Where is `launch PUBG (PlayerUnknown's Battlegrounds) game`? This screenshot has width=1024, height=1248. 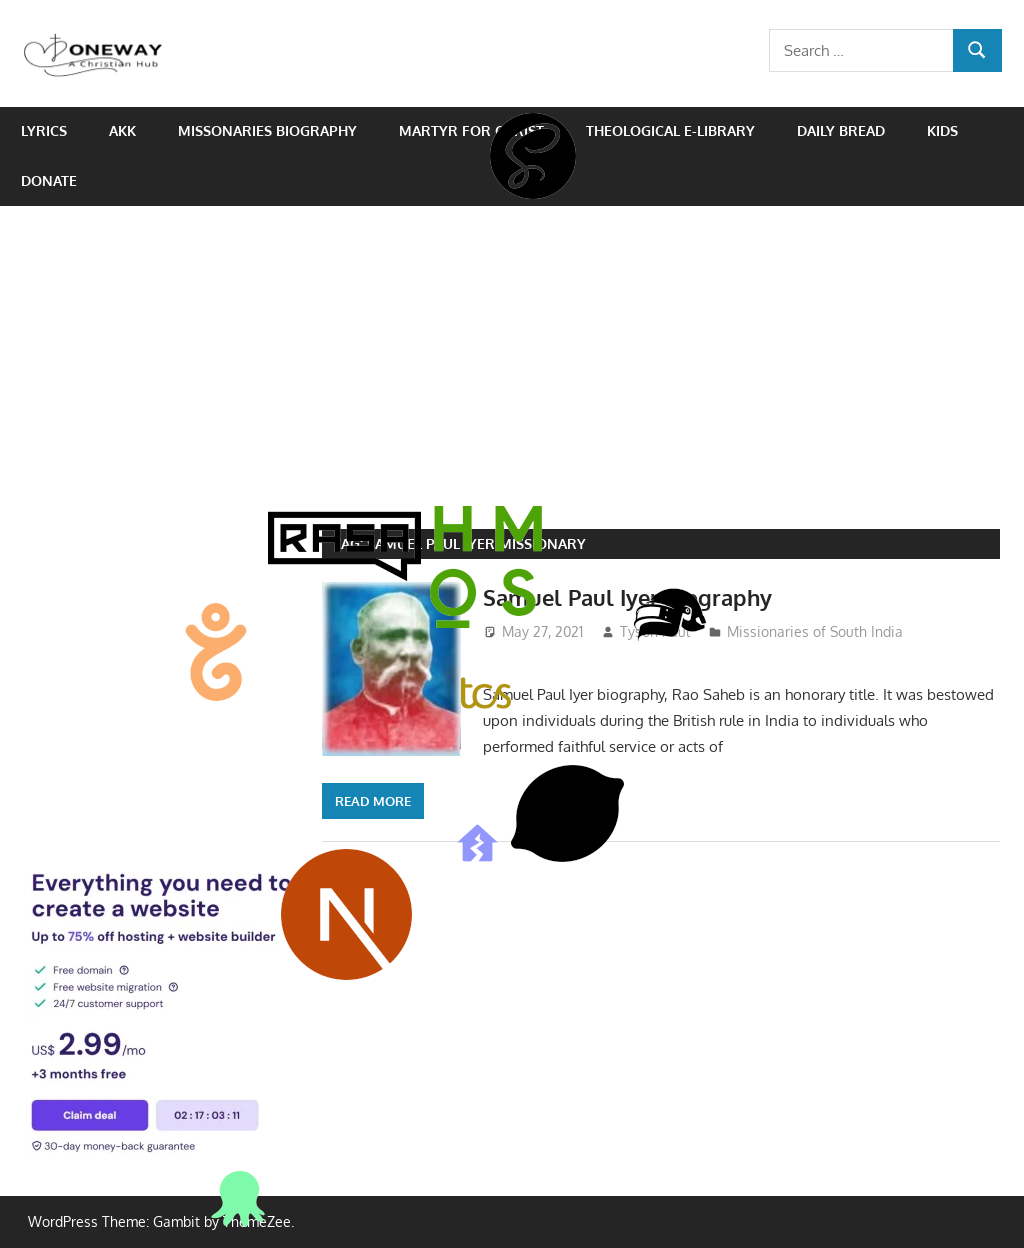 launch PUBG (PlayerUnknown's Battlegrounds) game is located at coordinates (670, 615).